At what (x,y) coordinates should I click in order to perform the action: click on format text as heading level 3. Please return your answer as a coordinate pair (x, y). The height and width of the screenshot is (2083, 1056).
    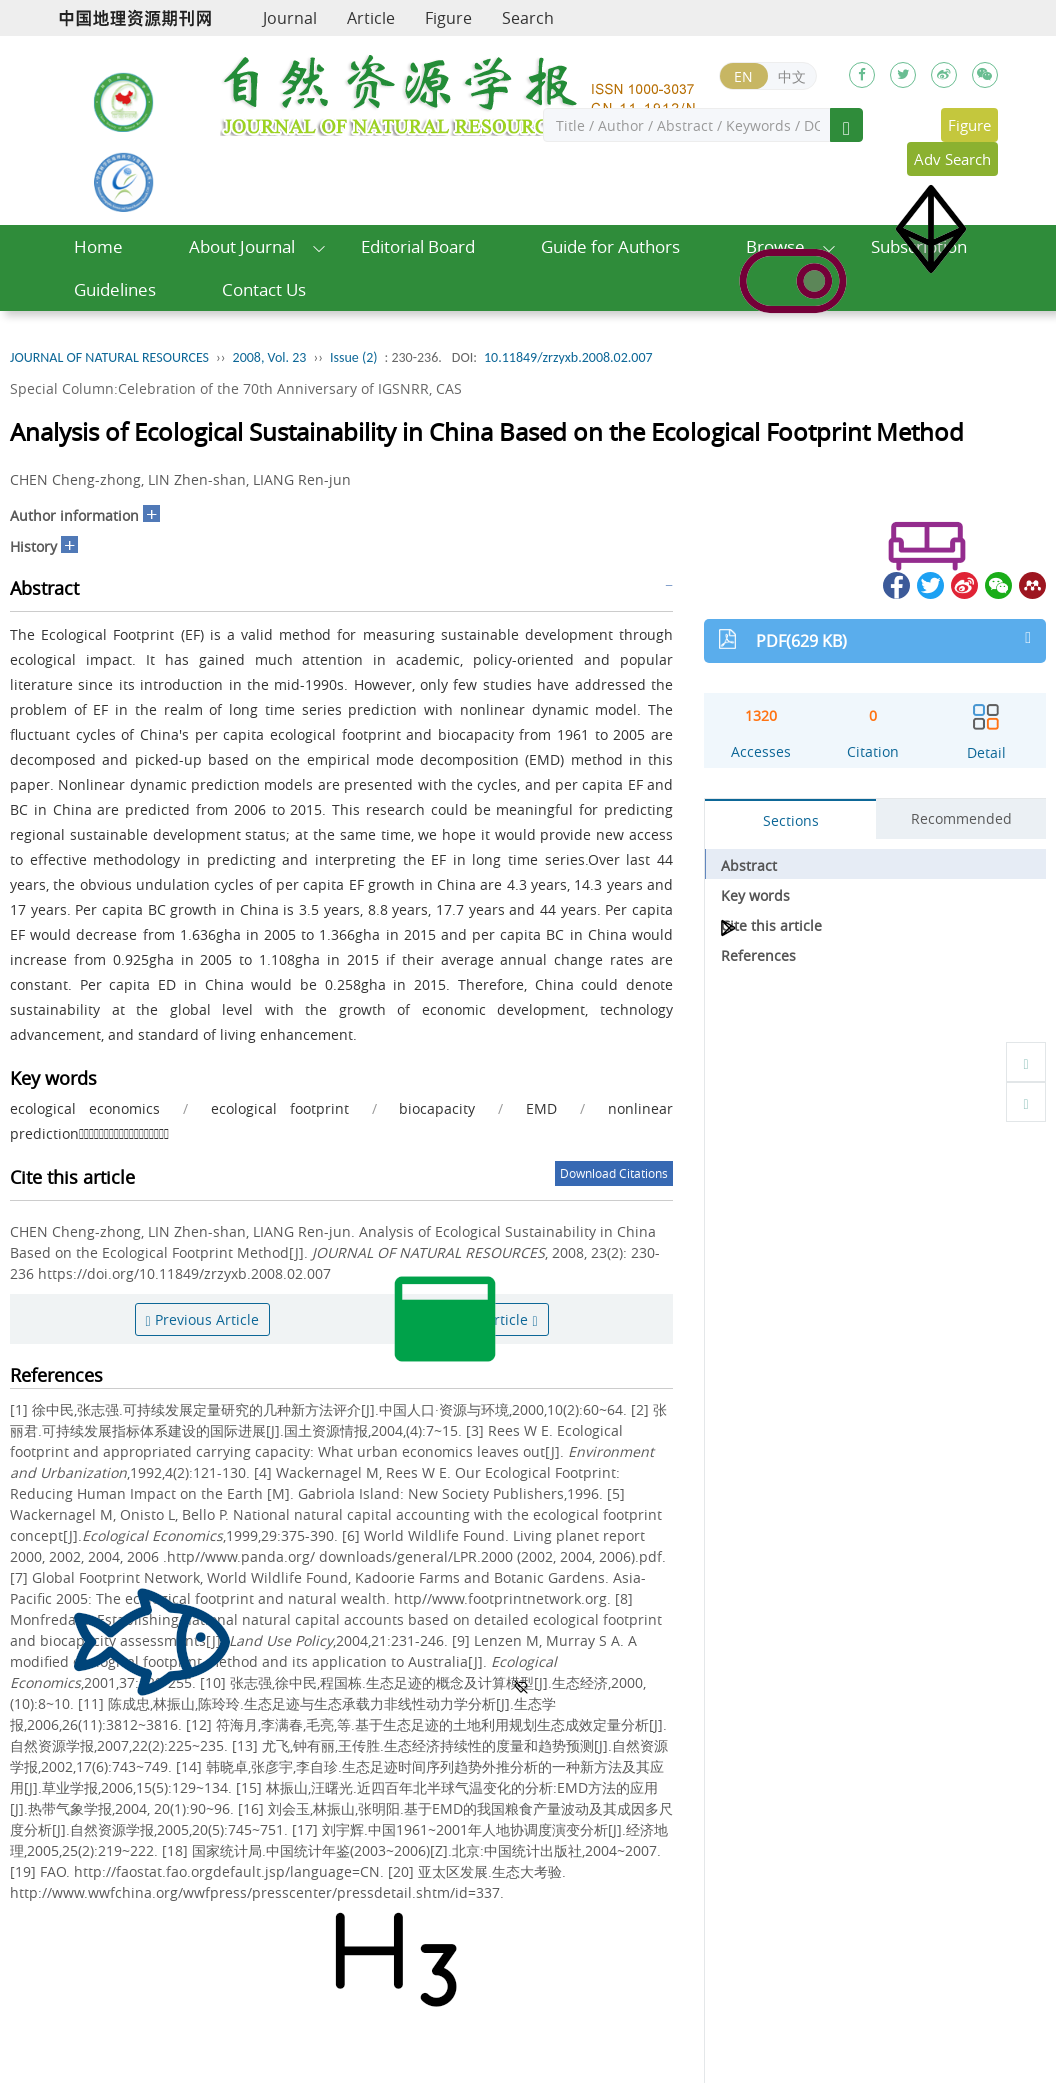
    Looking at the image, I should click on (389, 1957).